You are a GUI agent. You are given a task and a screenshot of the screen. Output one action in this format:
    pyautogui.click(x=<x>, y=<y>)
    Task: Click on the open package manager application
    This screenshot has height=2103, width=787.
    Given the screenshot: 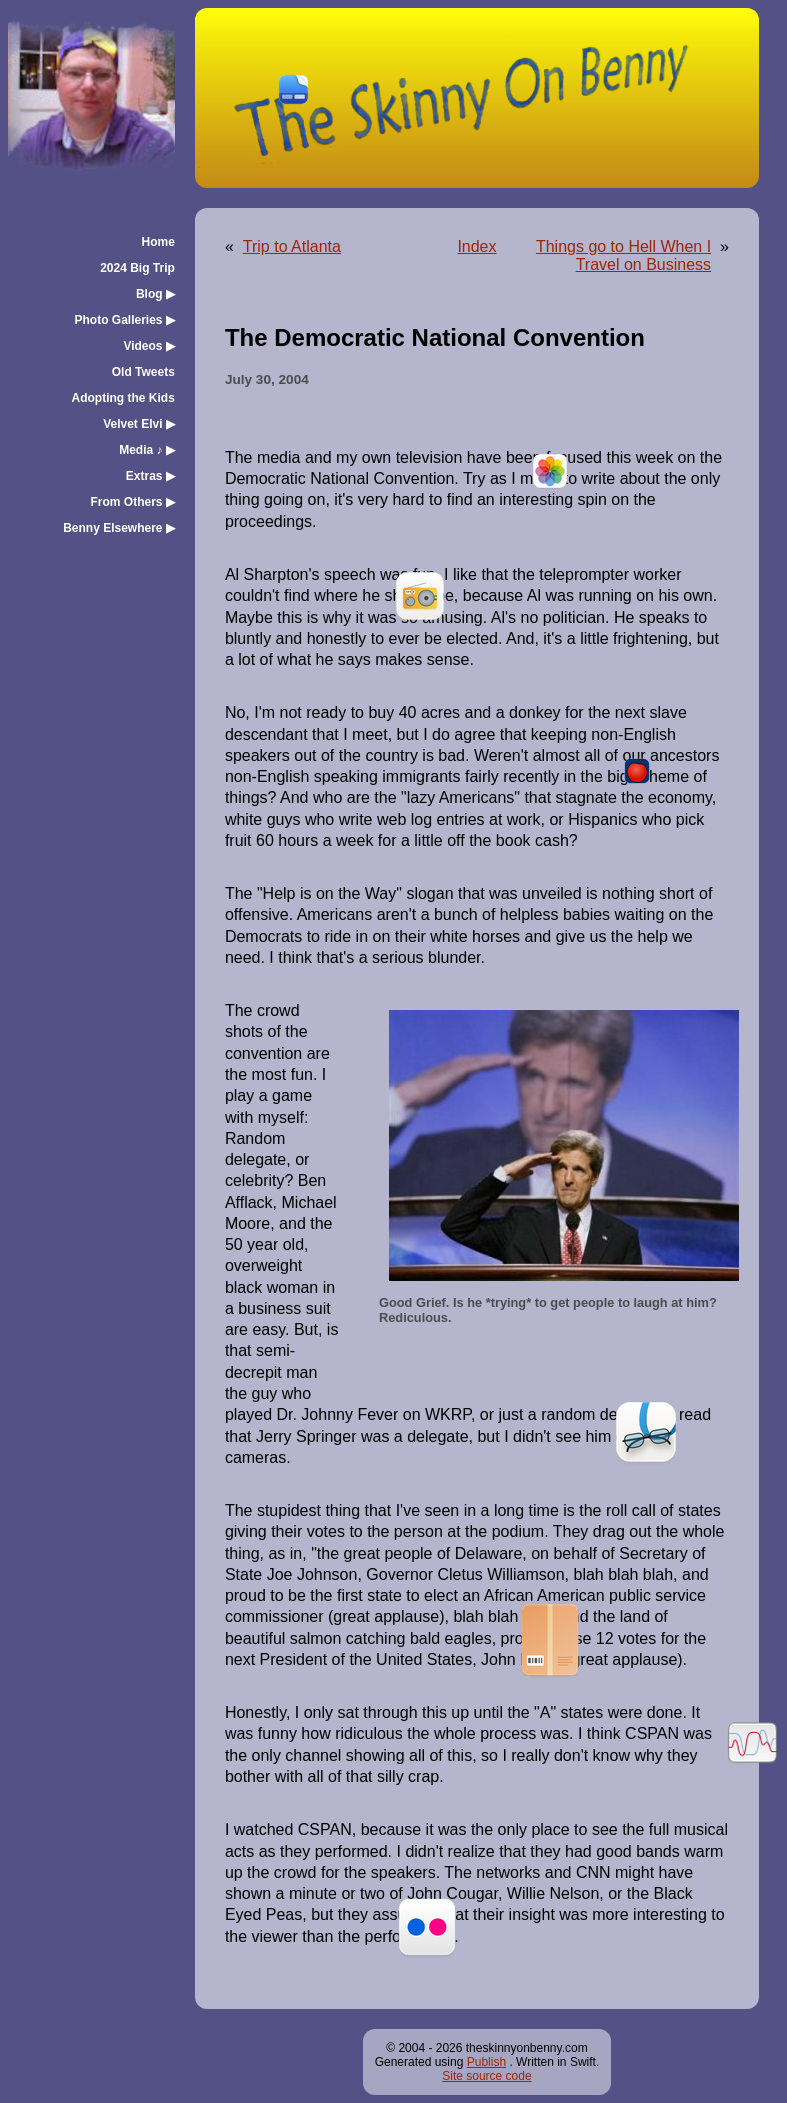 What is the action you would take?
    pyautogui.click(x=550, y=1640)
    